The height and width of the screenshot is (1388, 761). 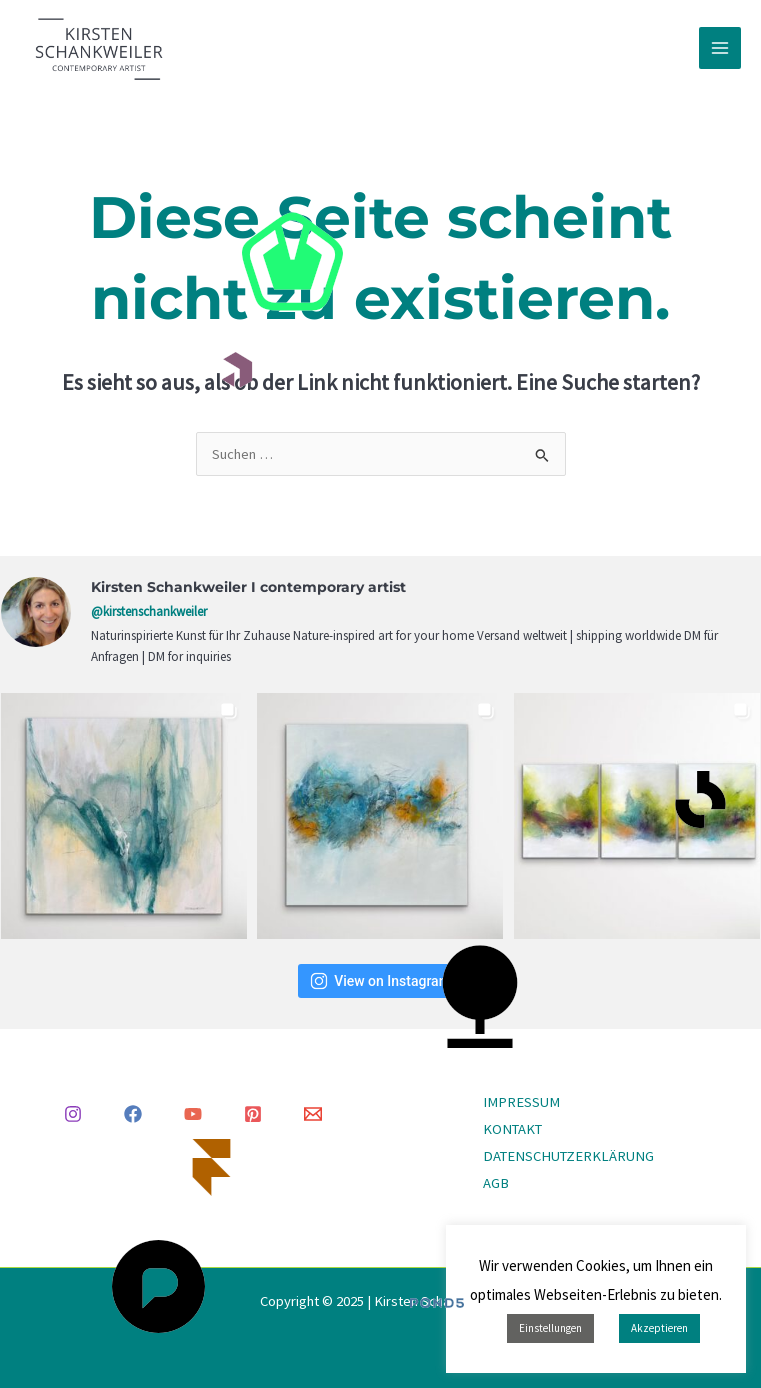 What do you see at coordinates (211, 1167) in the screenshot?
I see `open framer design tool` at bounding box center [211, 1167].